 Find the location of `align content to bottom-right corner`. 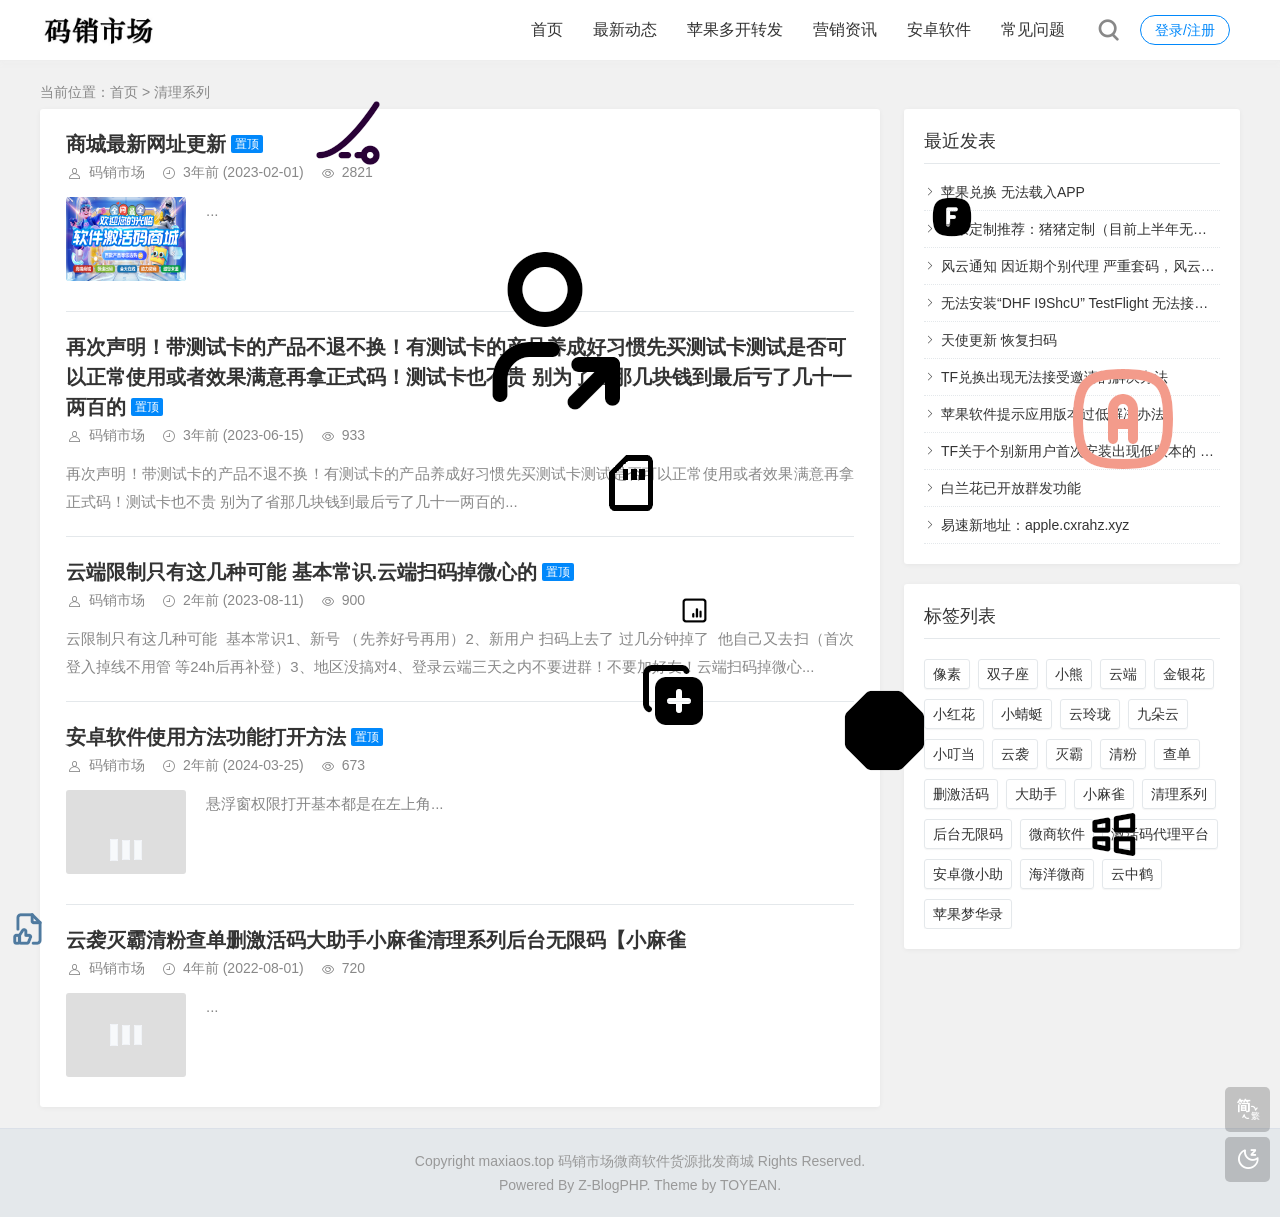

align content to bottom-right corner is located at coordinates (694, 610).